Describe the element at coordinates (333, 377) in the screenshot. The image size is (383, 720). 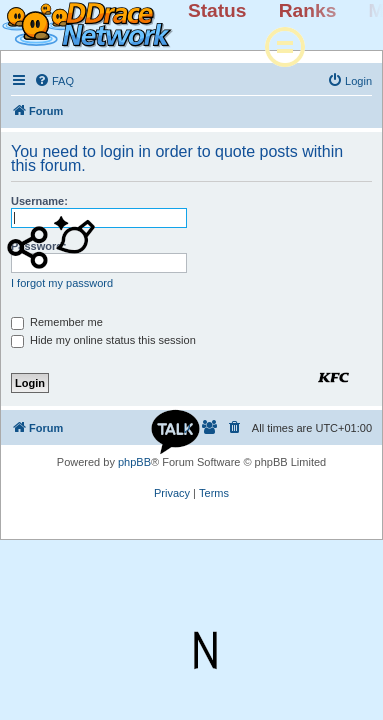
I see `KFC brand logo` at that location.